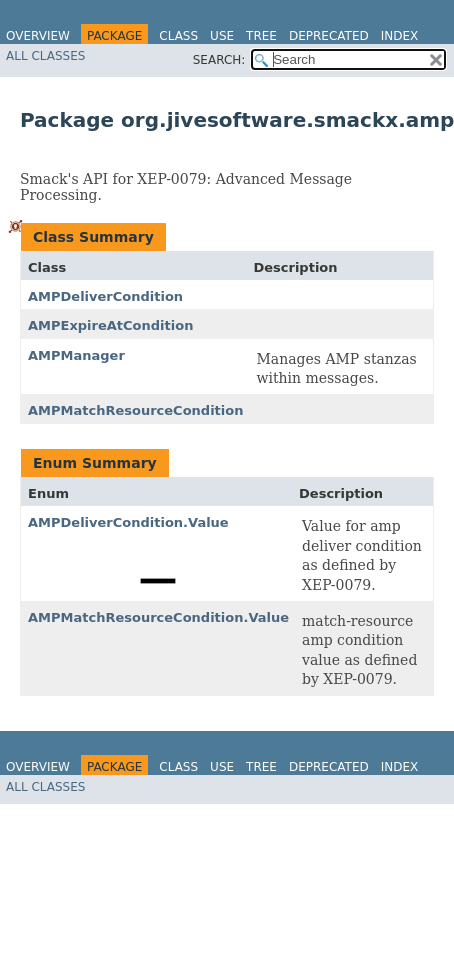 The height and width of the screenshot is (960, 454). I want to click on keycdn logo - a content delivery network service, so click(15, 226).